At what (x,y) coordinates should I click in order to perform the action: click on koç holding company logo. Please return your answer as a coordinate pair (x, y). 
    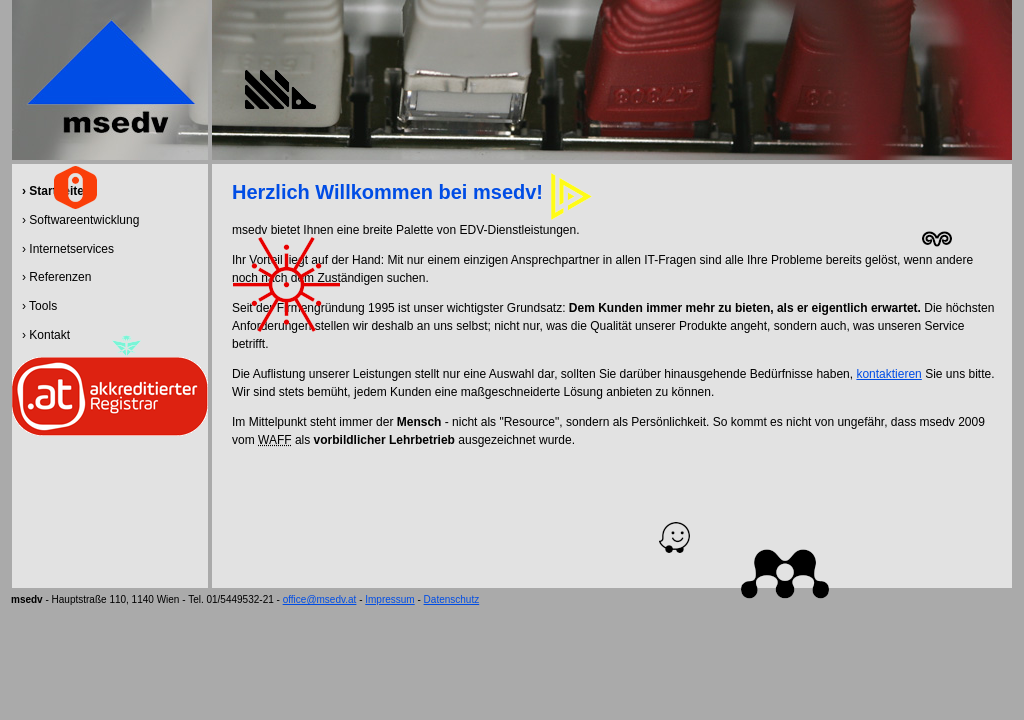
    Looking at the image, I should click on (937, 239).